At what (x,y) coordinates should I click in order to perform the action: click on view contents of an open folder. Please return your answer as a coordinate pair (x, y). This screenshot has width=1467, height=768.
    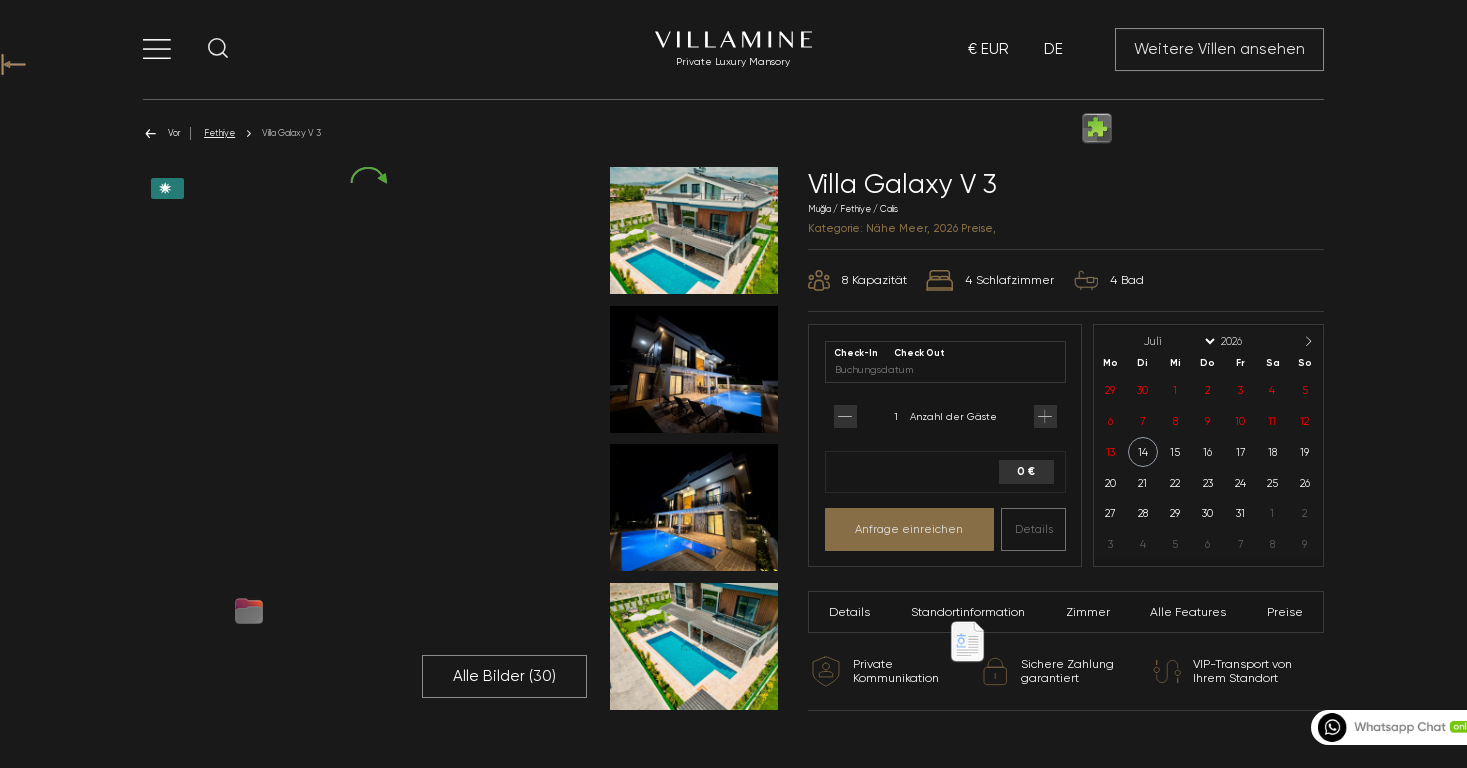
    Looking at the image, I should click on (249, 611).